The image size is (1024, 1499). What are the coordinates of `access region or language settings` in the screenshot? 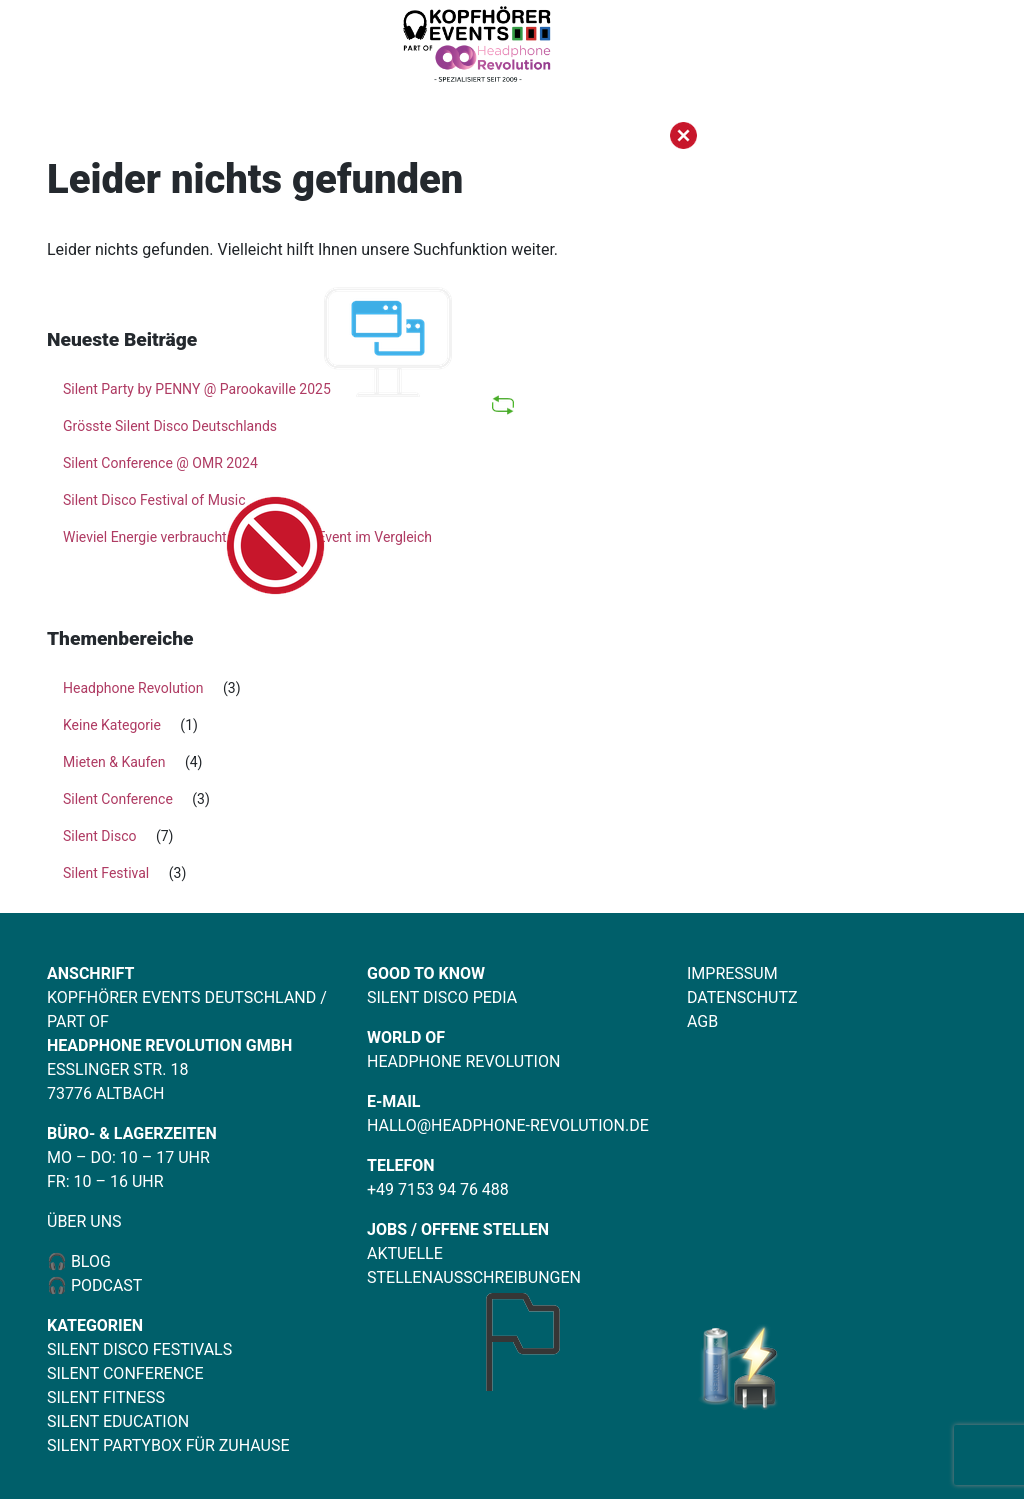 It's located at (523, 1342).